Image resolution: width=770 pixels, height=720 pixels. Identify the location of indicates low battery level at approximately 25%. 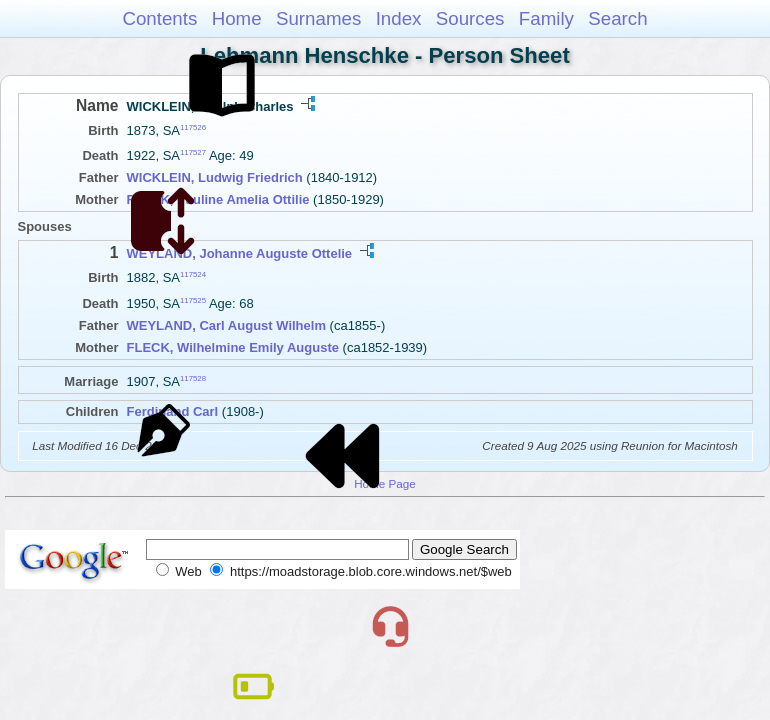
(252, 686).